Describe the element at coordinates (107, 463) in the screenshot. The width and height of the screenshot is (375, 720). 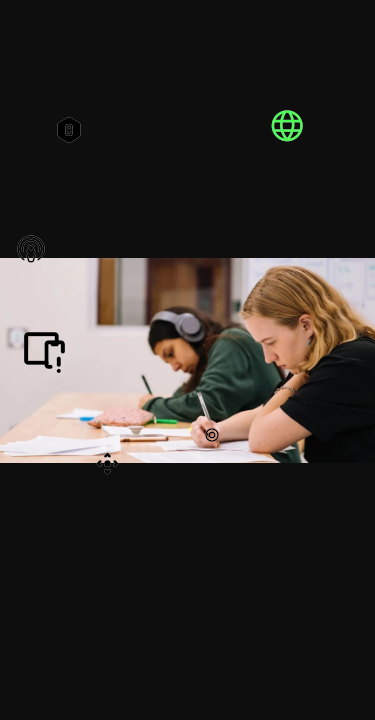
I see `pan or move the camera view` at that location.